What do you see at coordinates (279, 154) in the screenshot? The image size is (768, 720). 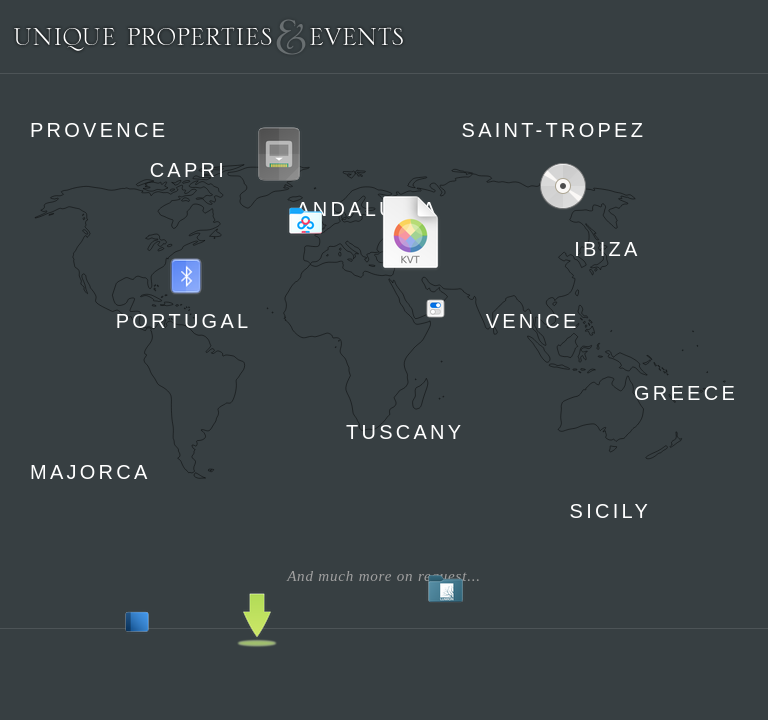 I see `sega master system ROM file` at bounding box center [279, 154].